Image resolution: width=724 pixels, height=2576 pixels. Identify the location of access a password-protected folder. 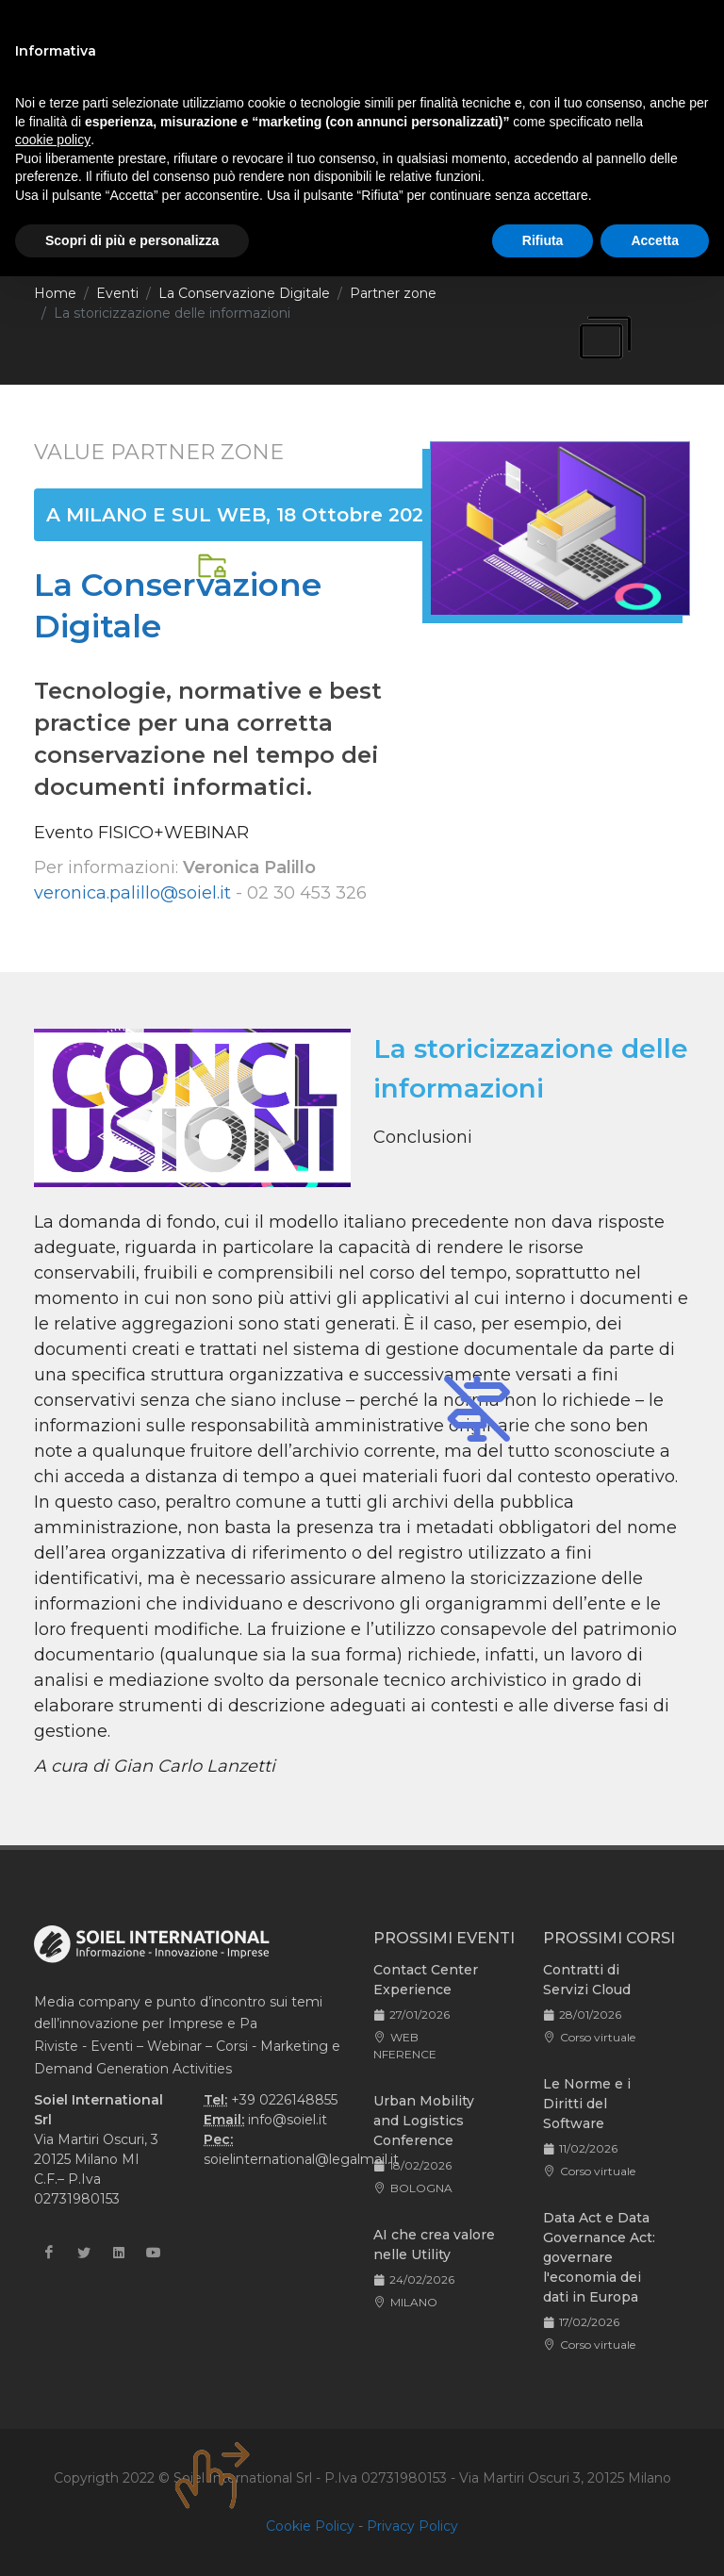
(212, 566).